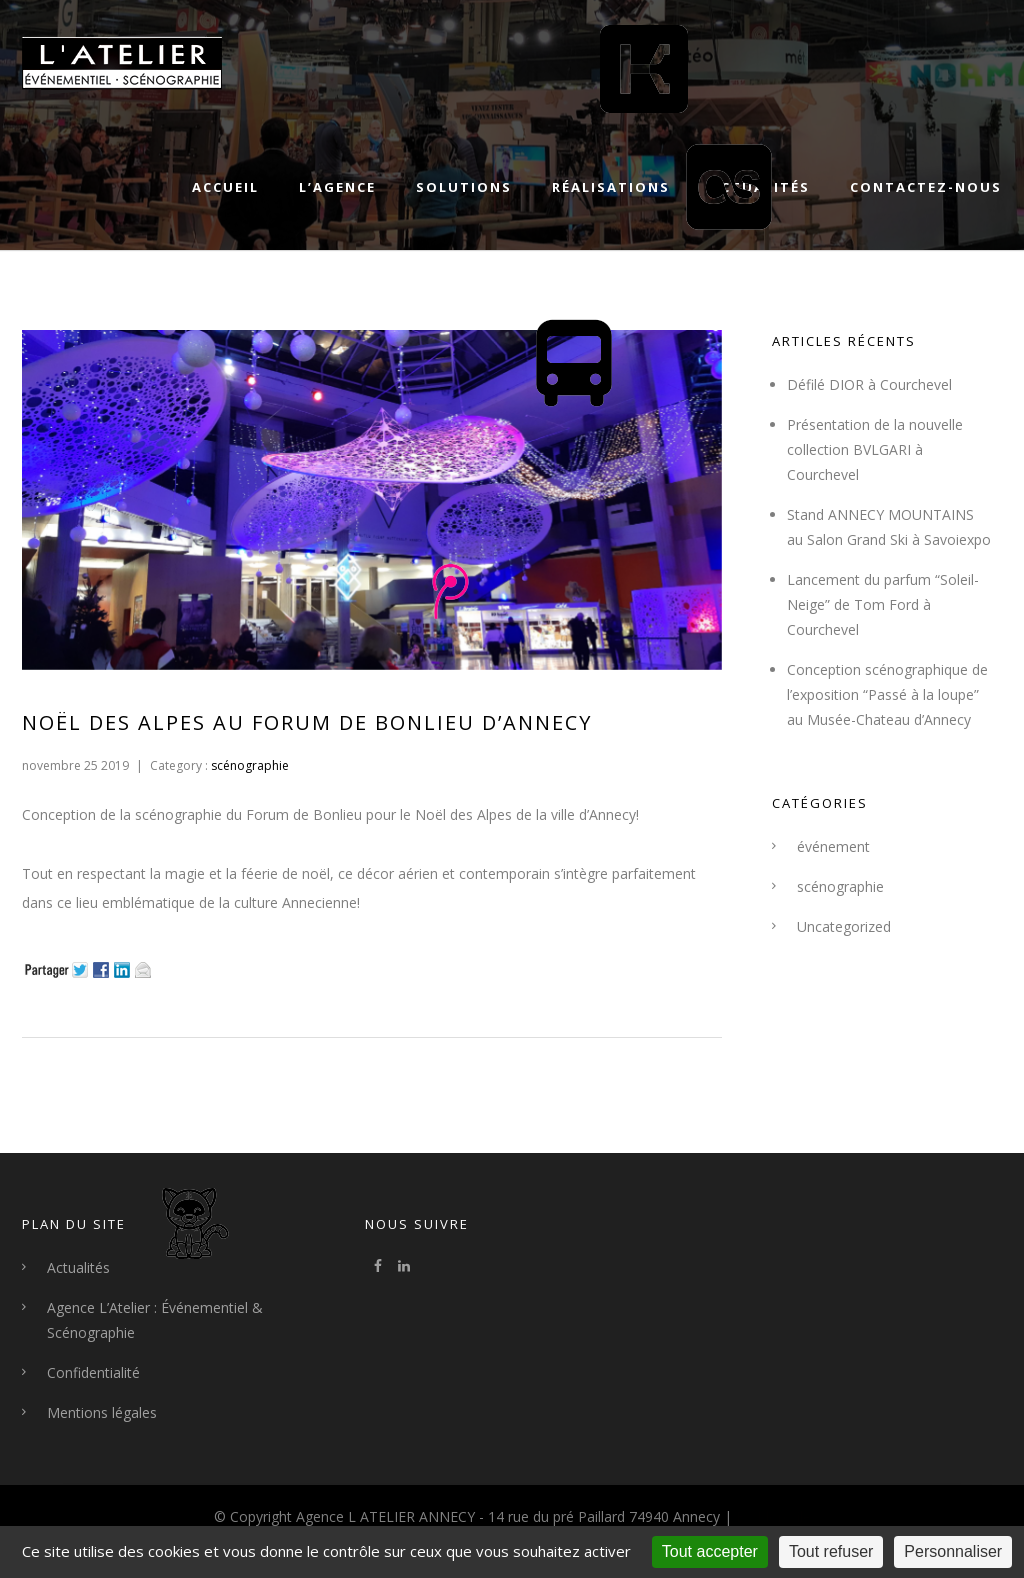  What do you see at coordinates (195, 1223) in the screenshot?
I see `tekton CI/CD pipeline platform logo` at bounding box center [195, 1223].